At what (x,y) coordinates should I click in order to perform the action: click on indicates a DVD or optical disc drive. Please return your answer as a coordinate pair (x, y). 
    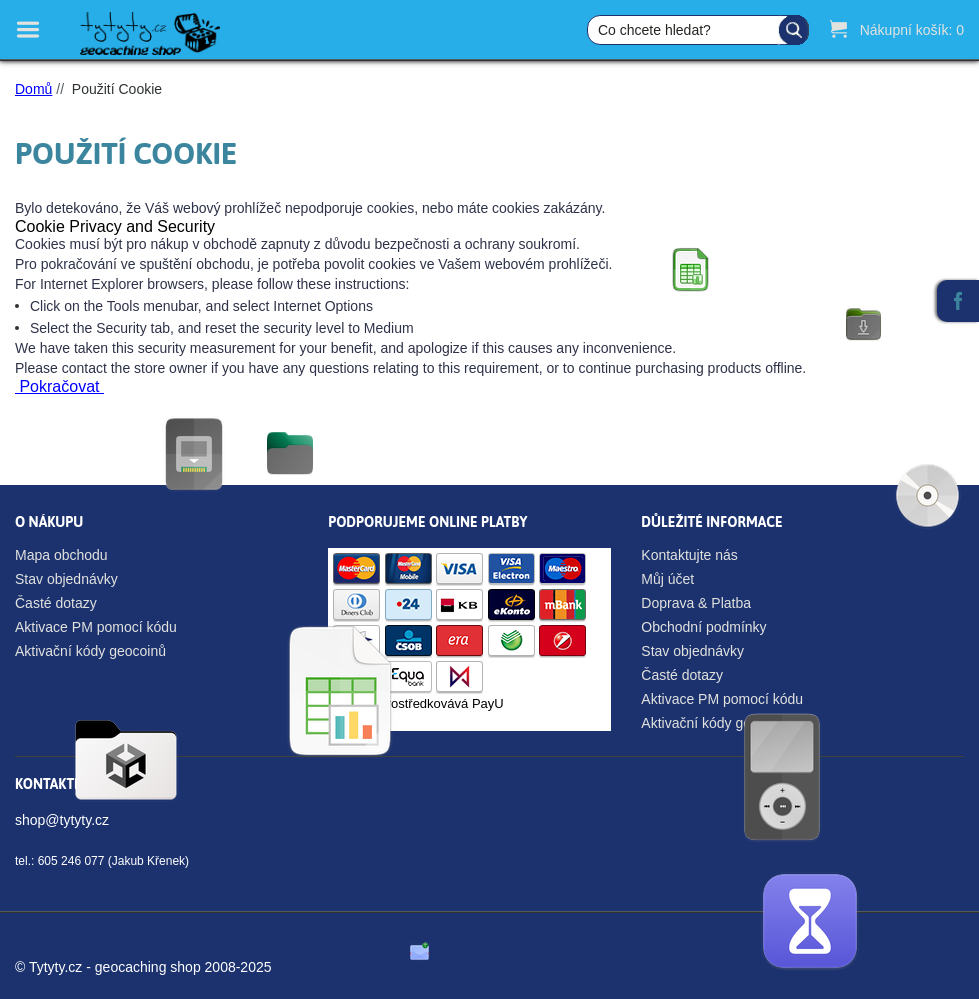
    Looking at the image, I should click on (927, 495).